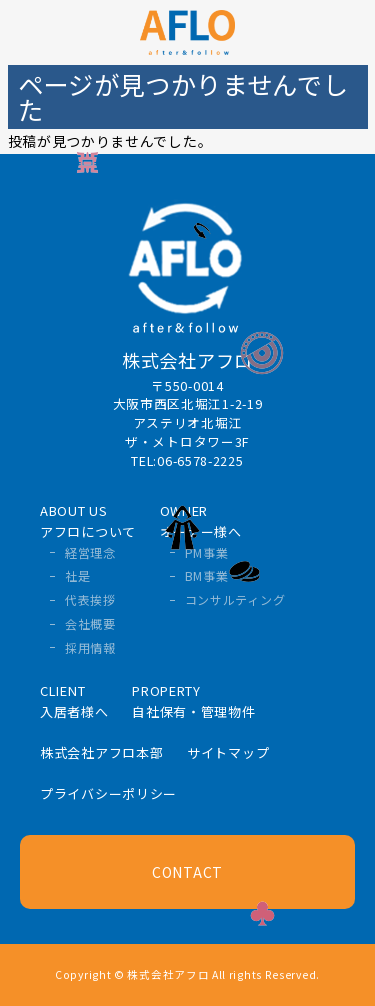 The image size is (375, 1006). What do you see at coordinates (202, 231) in the screenshot?
I see `rapidshare file hosting service logo` at bounding box center [202, 231].